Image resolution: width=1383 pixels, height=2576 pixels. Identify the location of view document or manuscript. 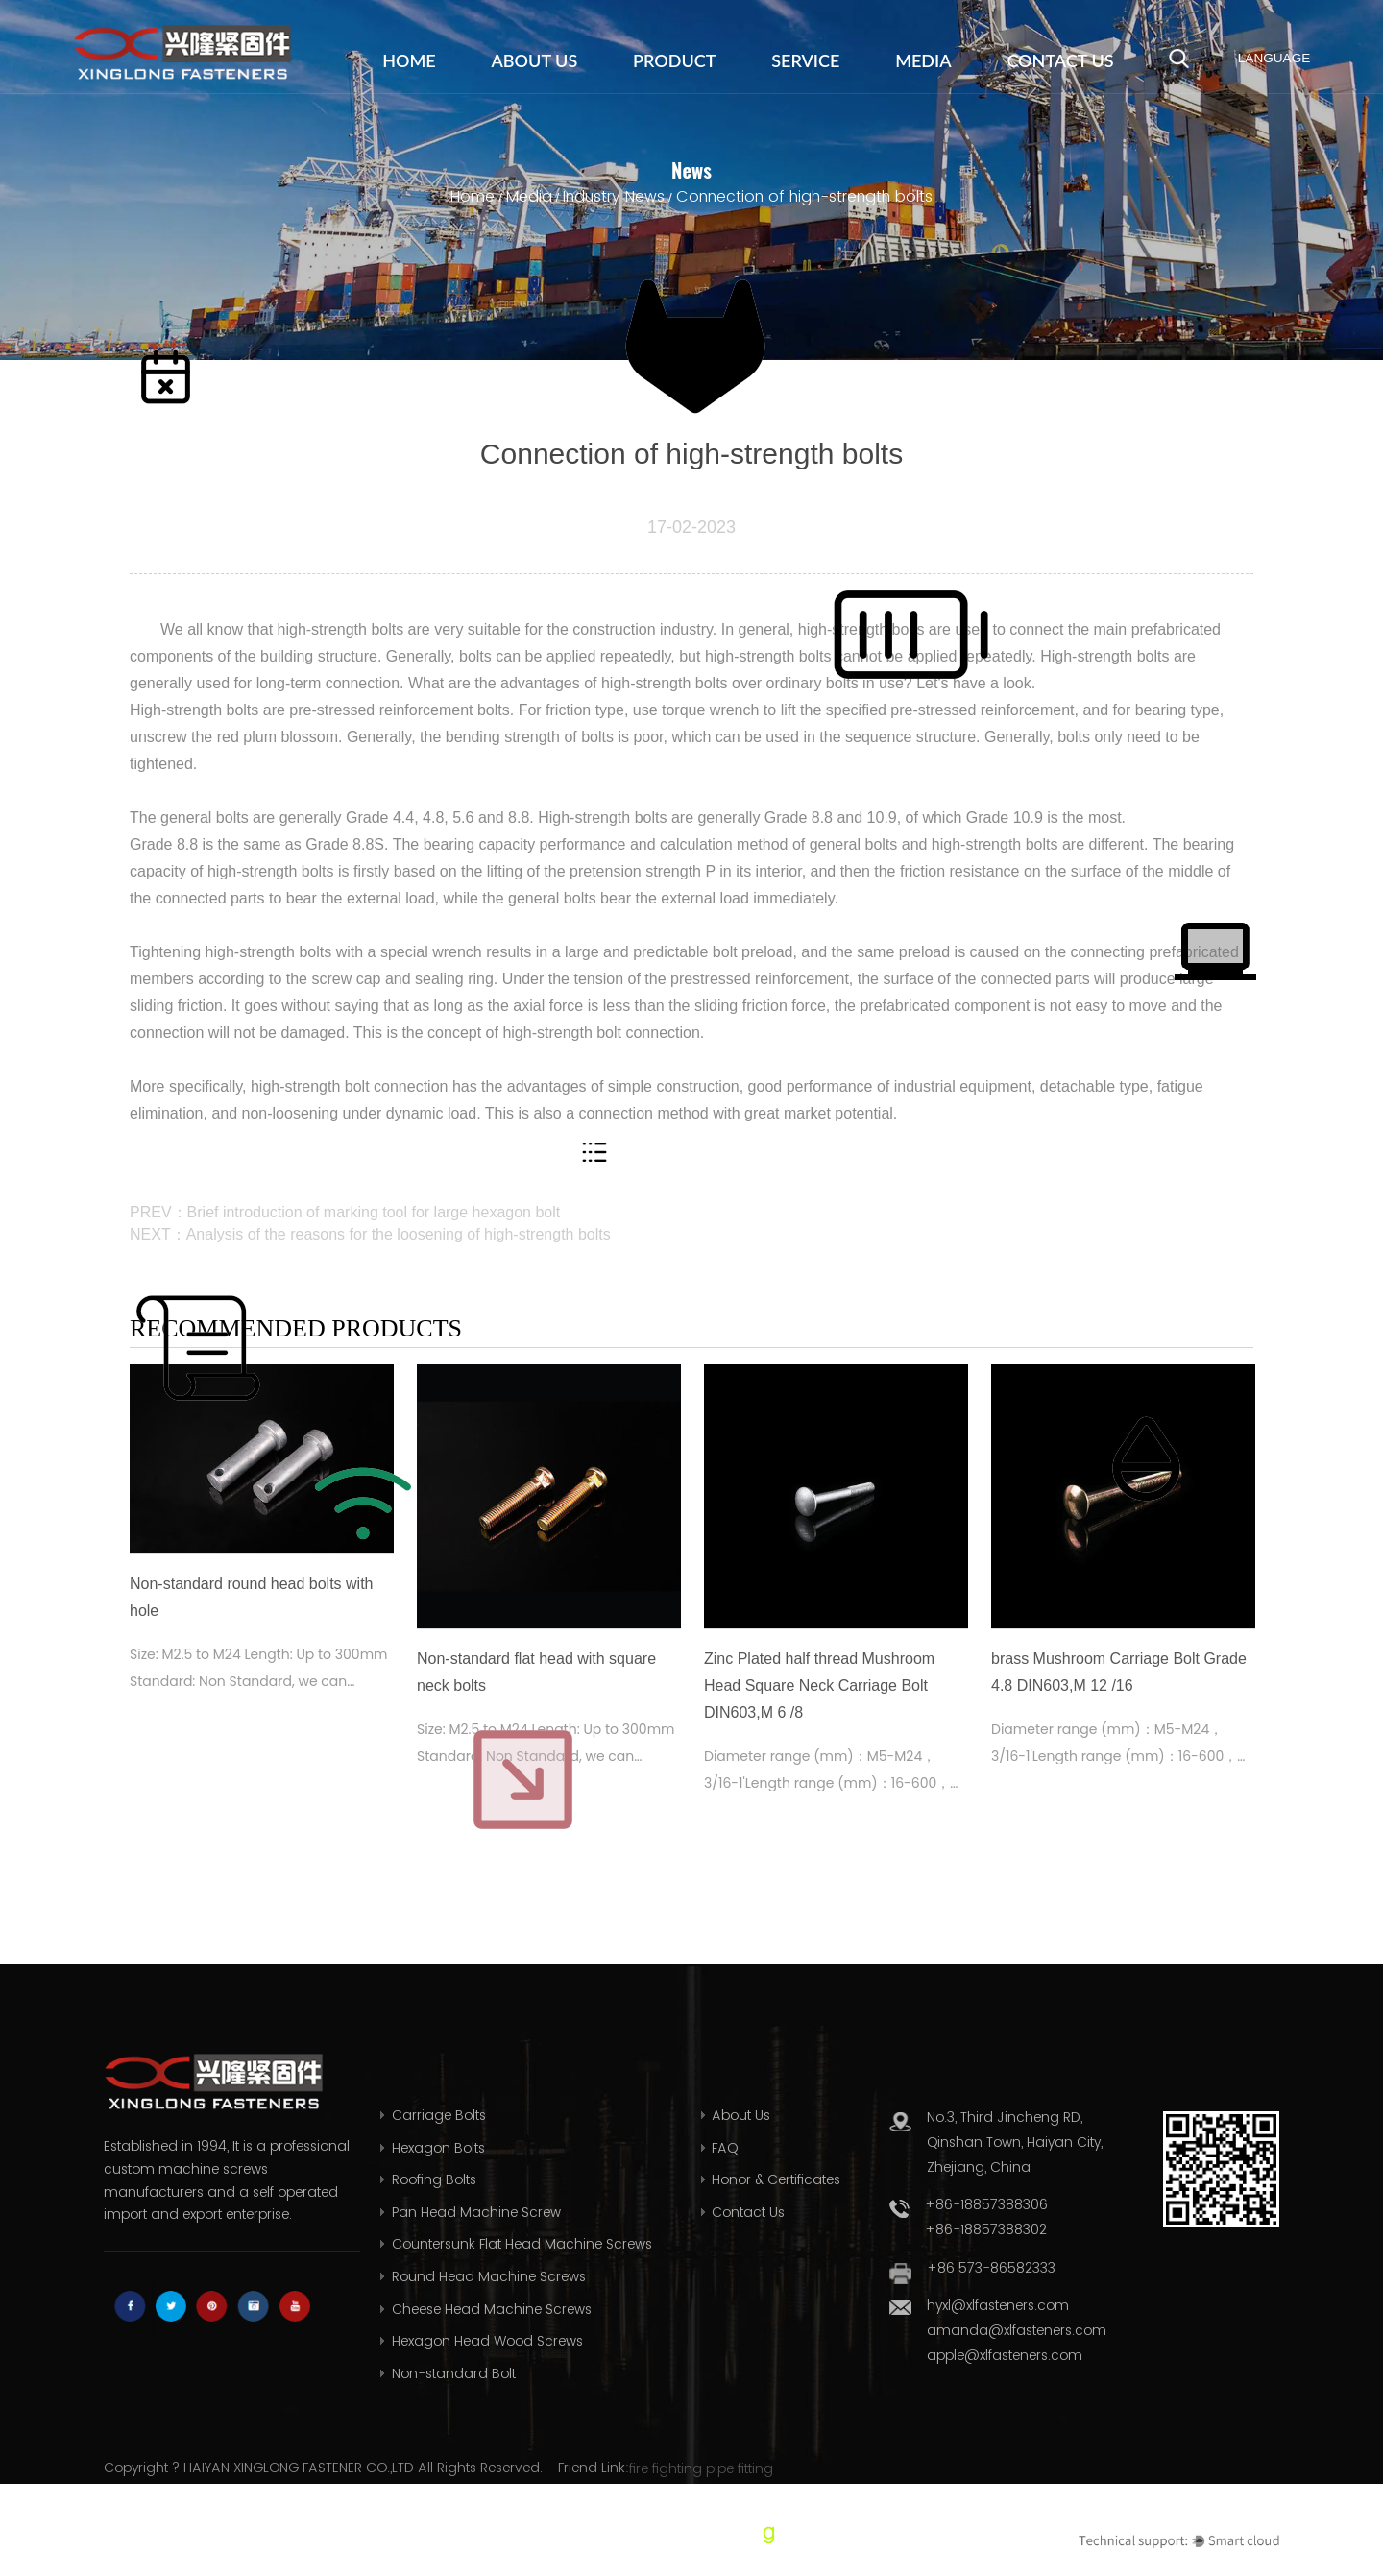
(203, 1348).